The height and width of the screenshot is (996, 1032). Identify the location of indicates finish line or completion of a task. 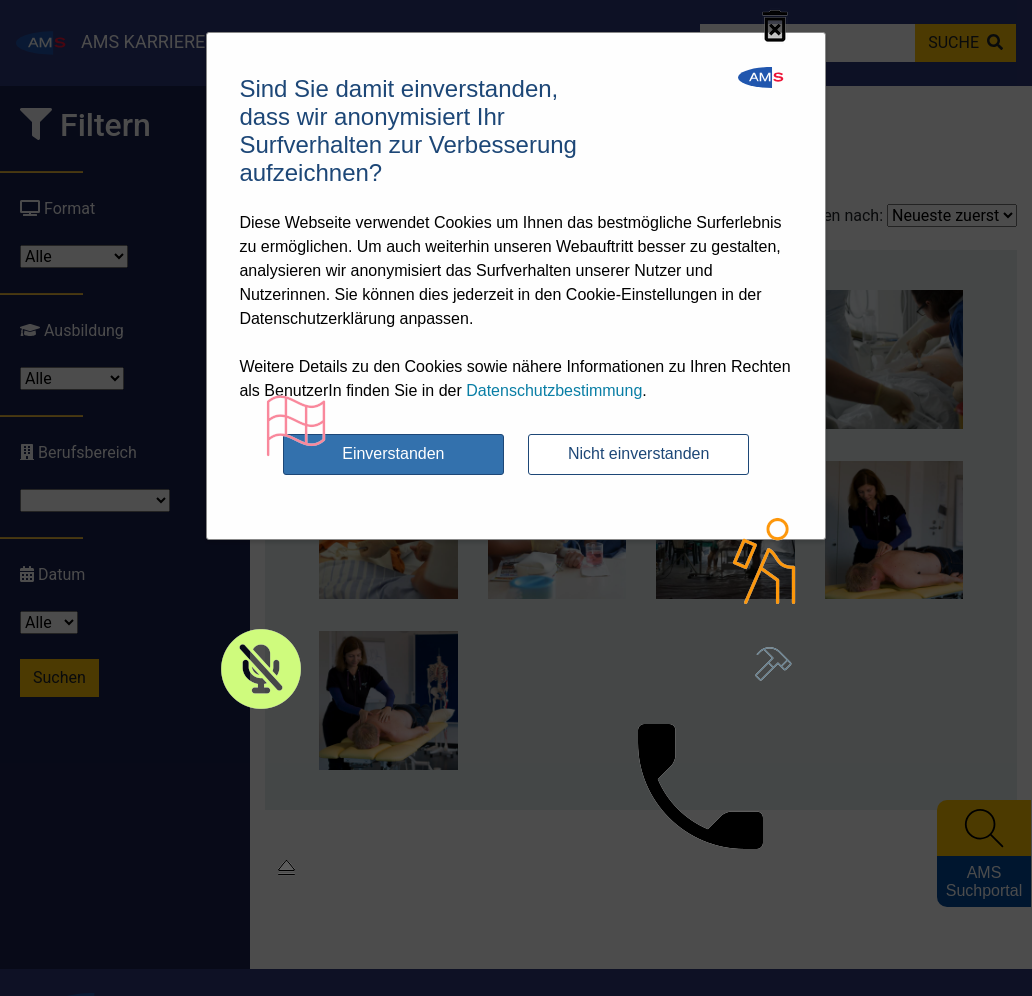
(293, 424).